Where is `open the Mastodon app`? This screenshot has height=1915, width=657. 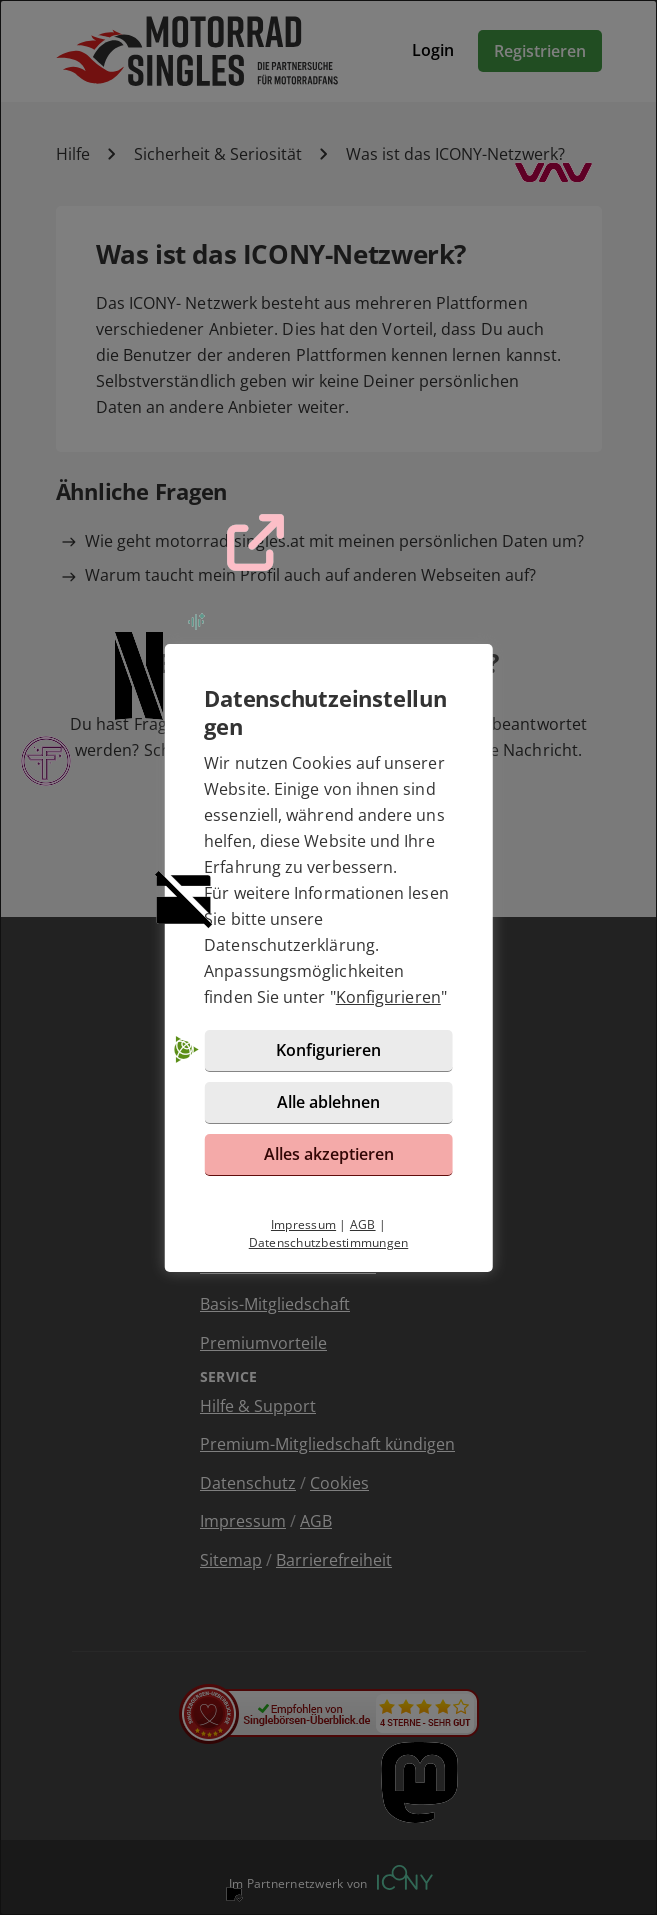
open the Mastodon app is located at coordinates (419, 1782).